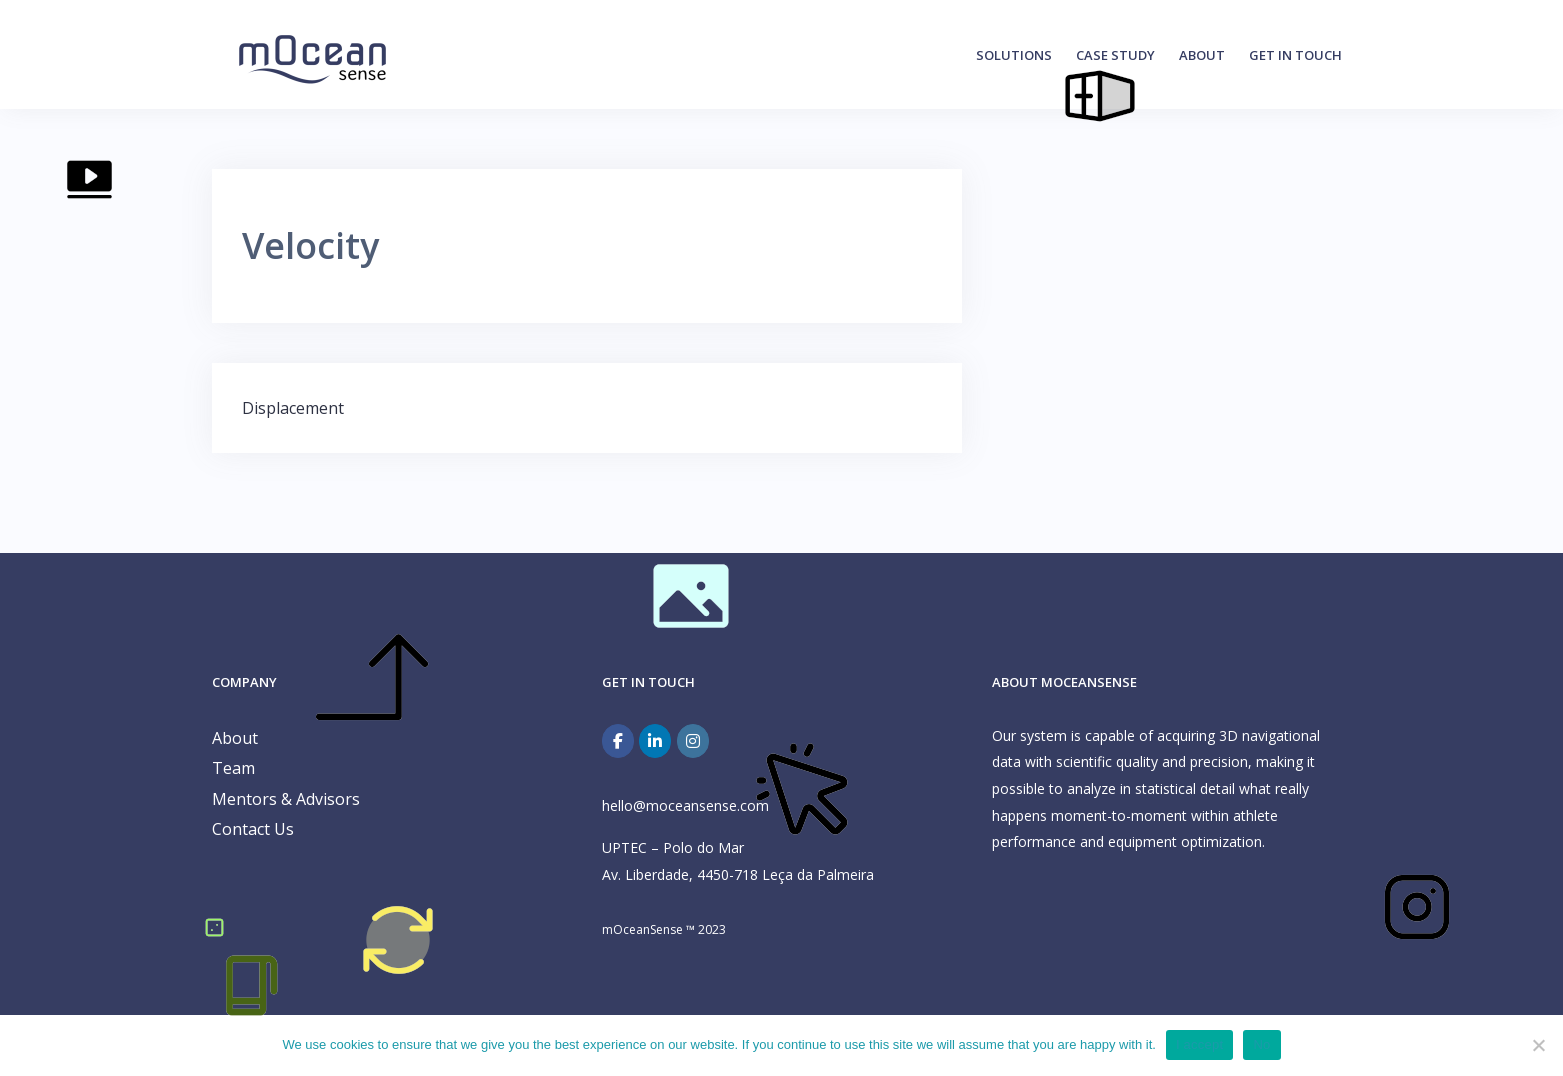 This screenshot has height=1076, width=1563. I want to click on play a video, so click(89, 179).